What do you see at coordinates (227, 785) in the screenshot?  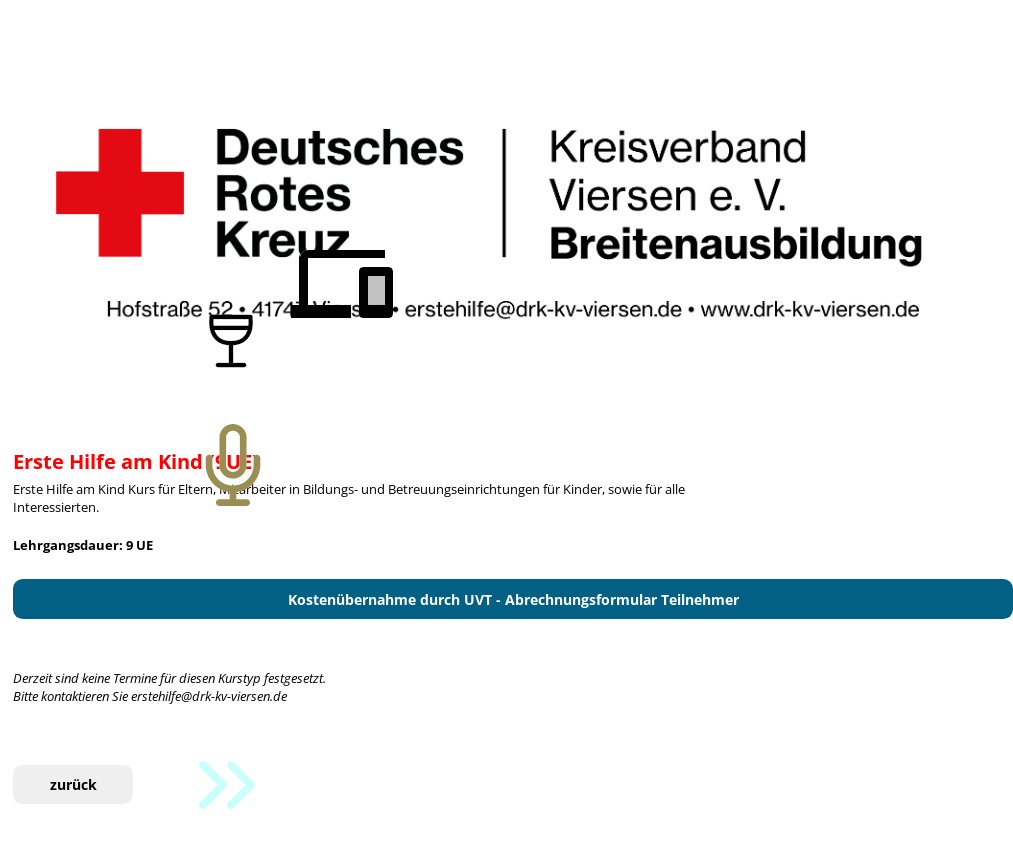 I see `skip forward or advance to next item` at bounding box center [227, 785].